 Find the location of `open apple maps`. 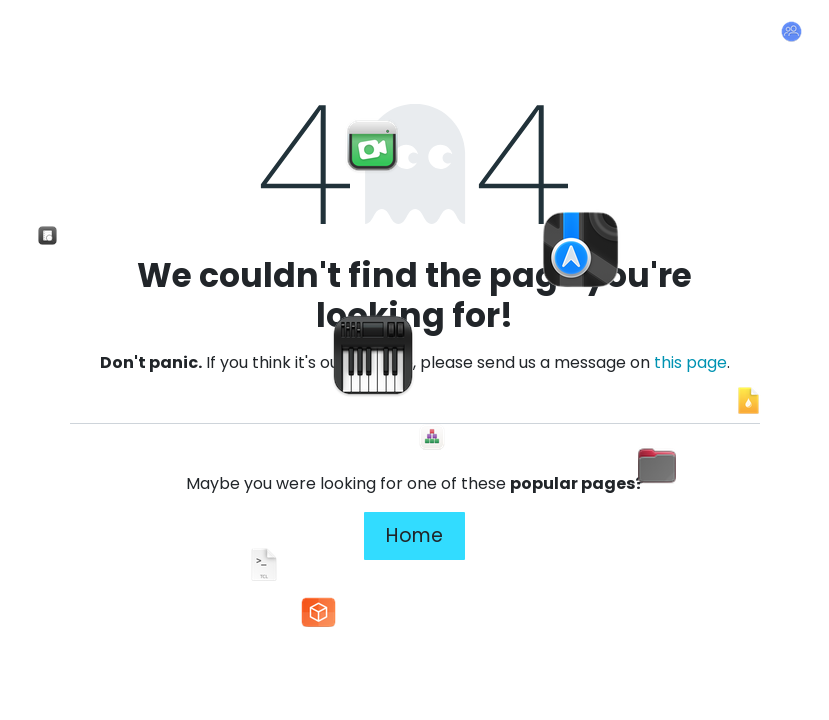

open apple maps is located at coordinates (580, 249).